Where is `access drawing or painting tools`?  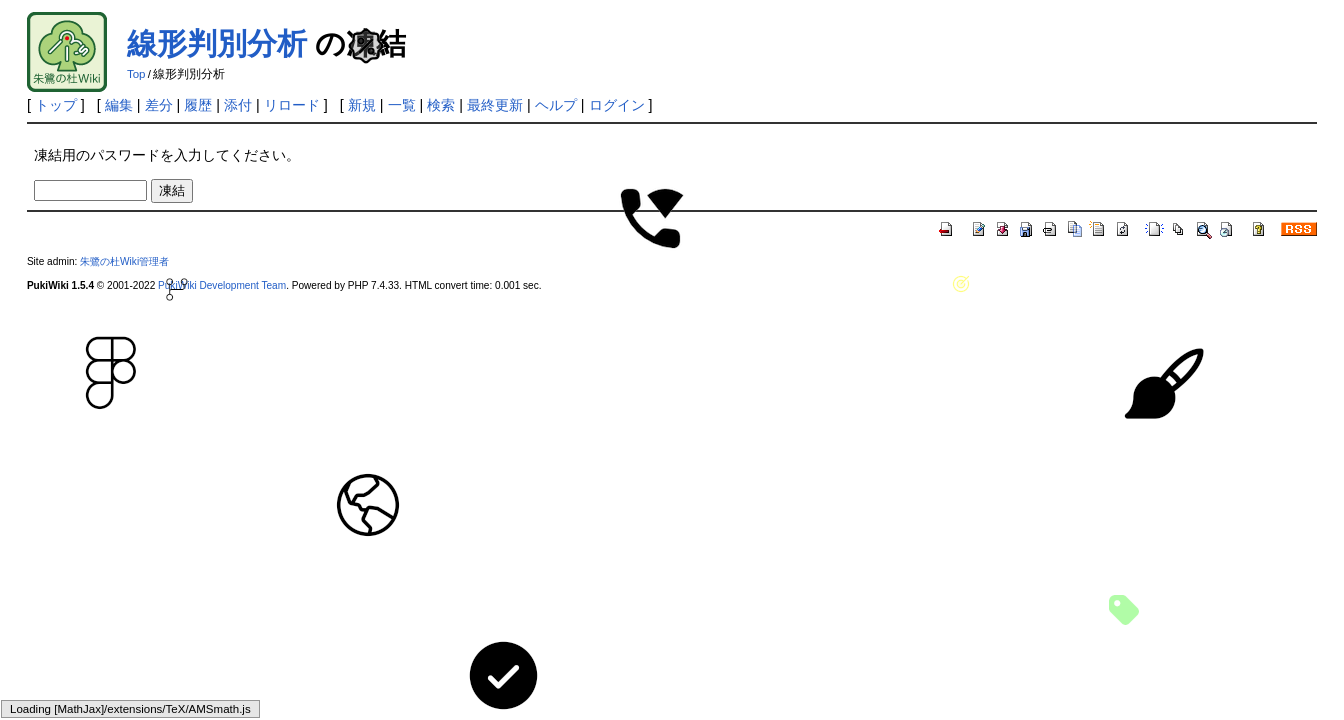
access drawing or painting tools is located at coordinates (1167, 385).